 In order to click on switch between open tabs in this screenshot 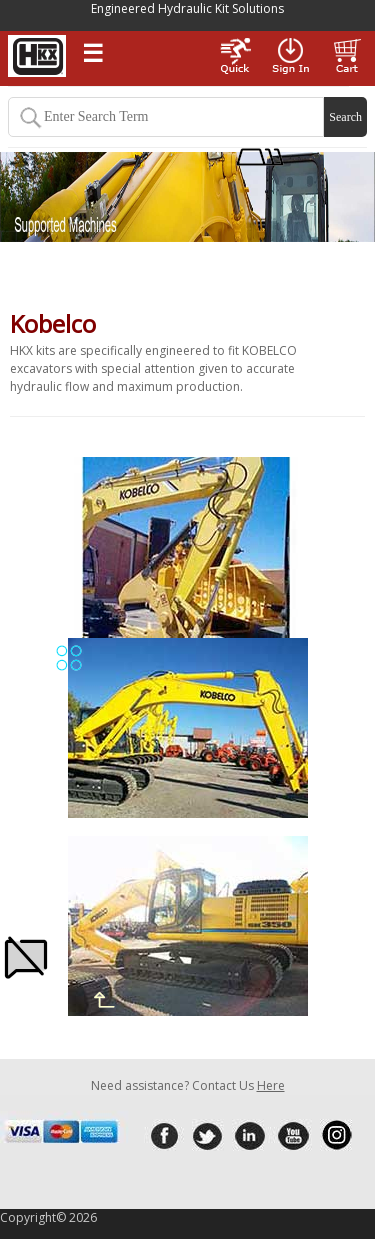, I will do `click(260, 157)`.